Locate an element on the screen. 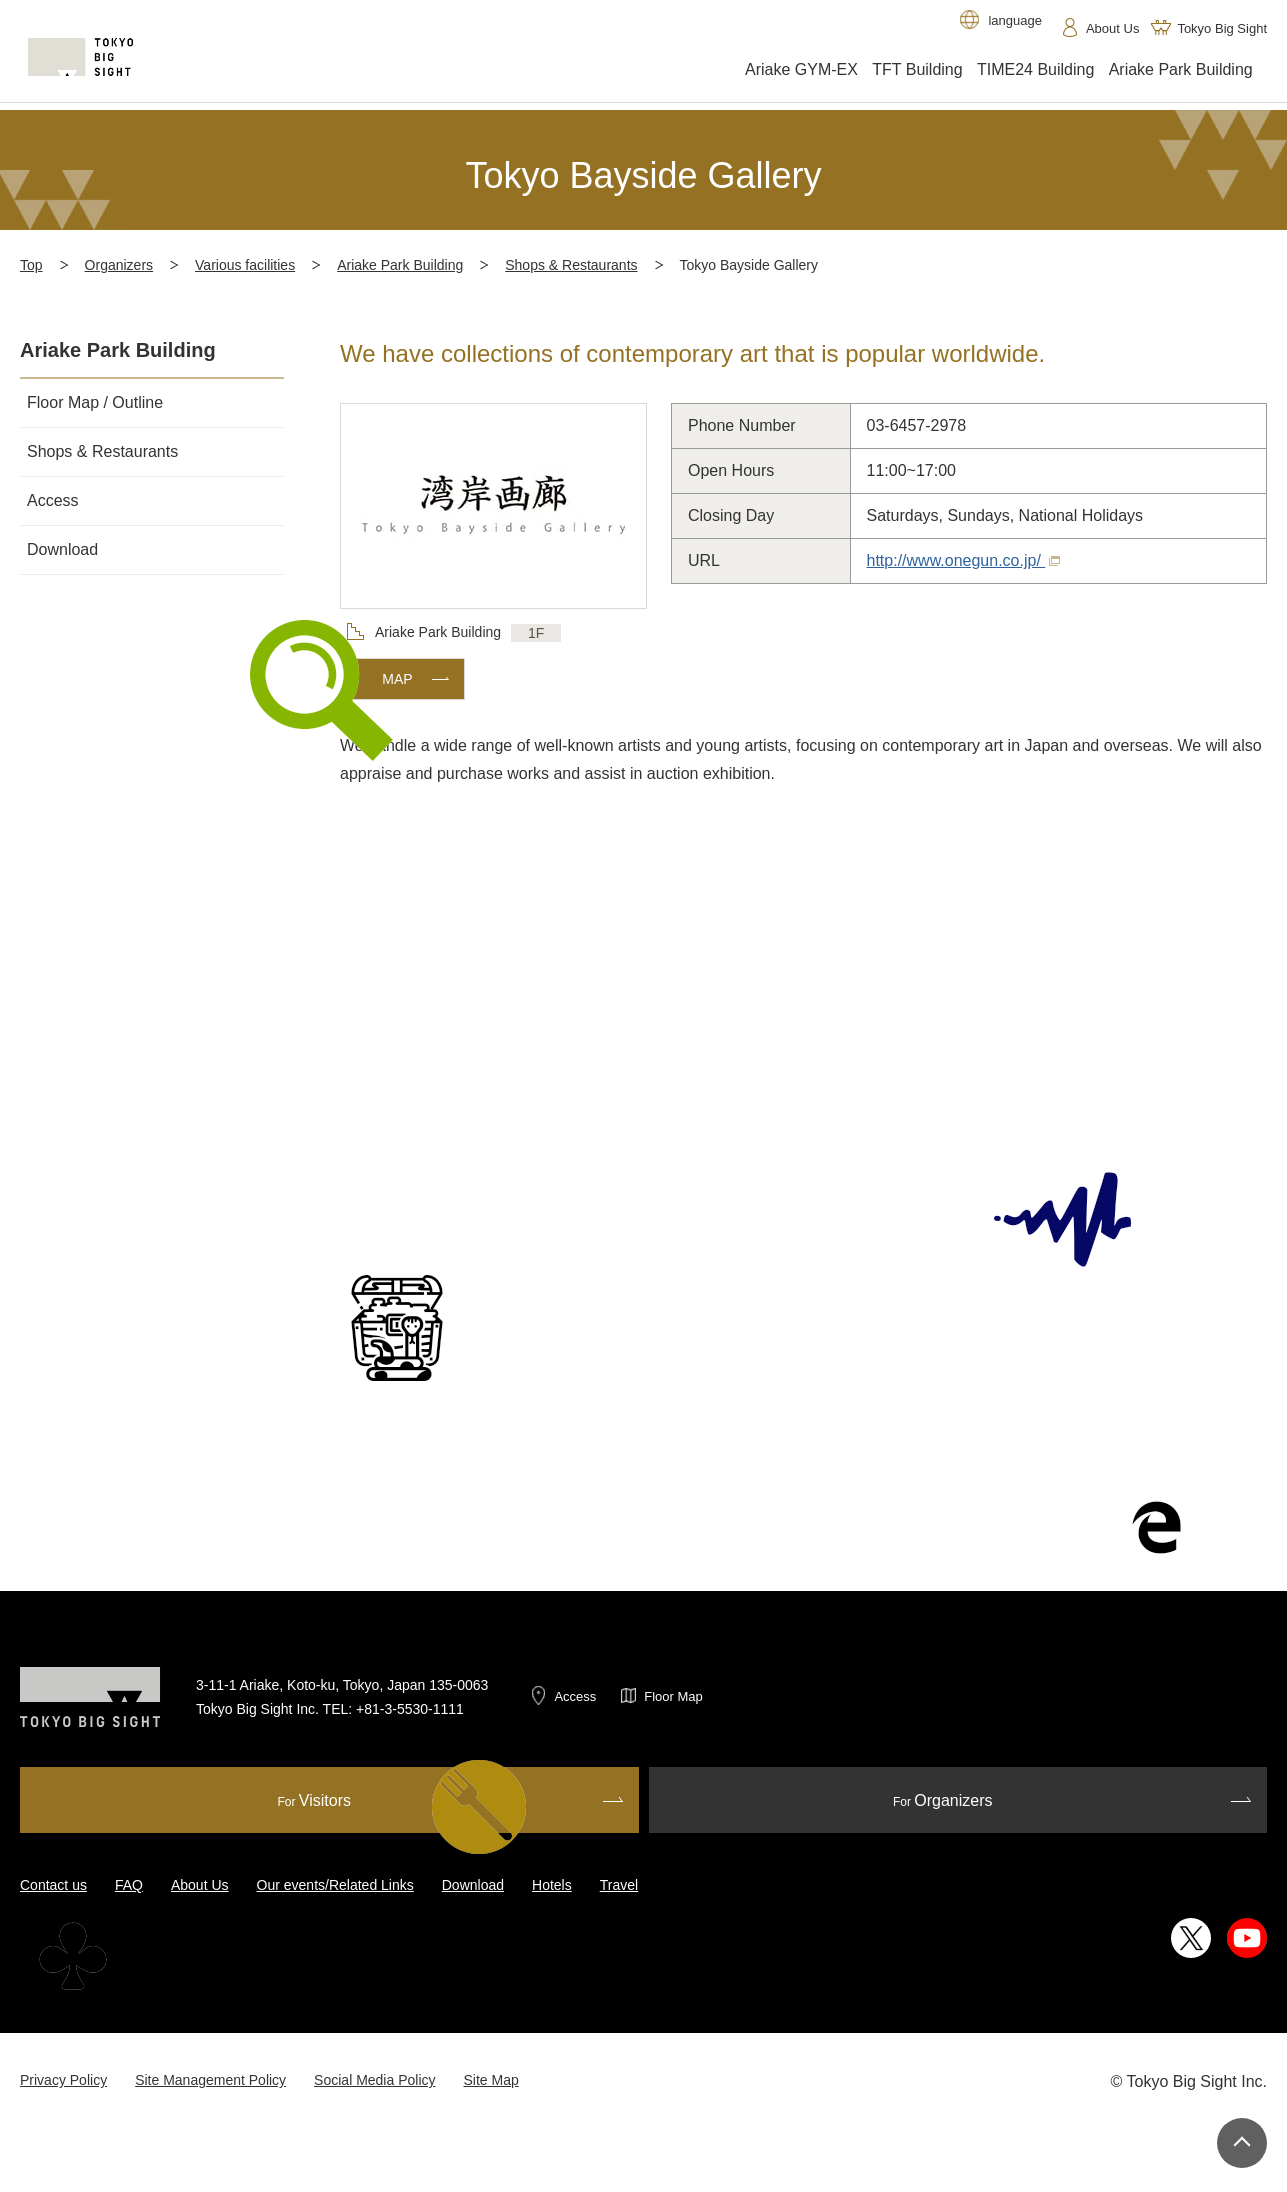 The height and width of the screenshot is (2192, 1287). open microsoft edge legacy browser is located at coordinates (1156, 1527).